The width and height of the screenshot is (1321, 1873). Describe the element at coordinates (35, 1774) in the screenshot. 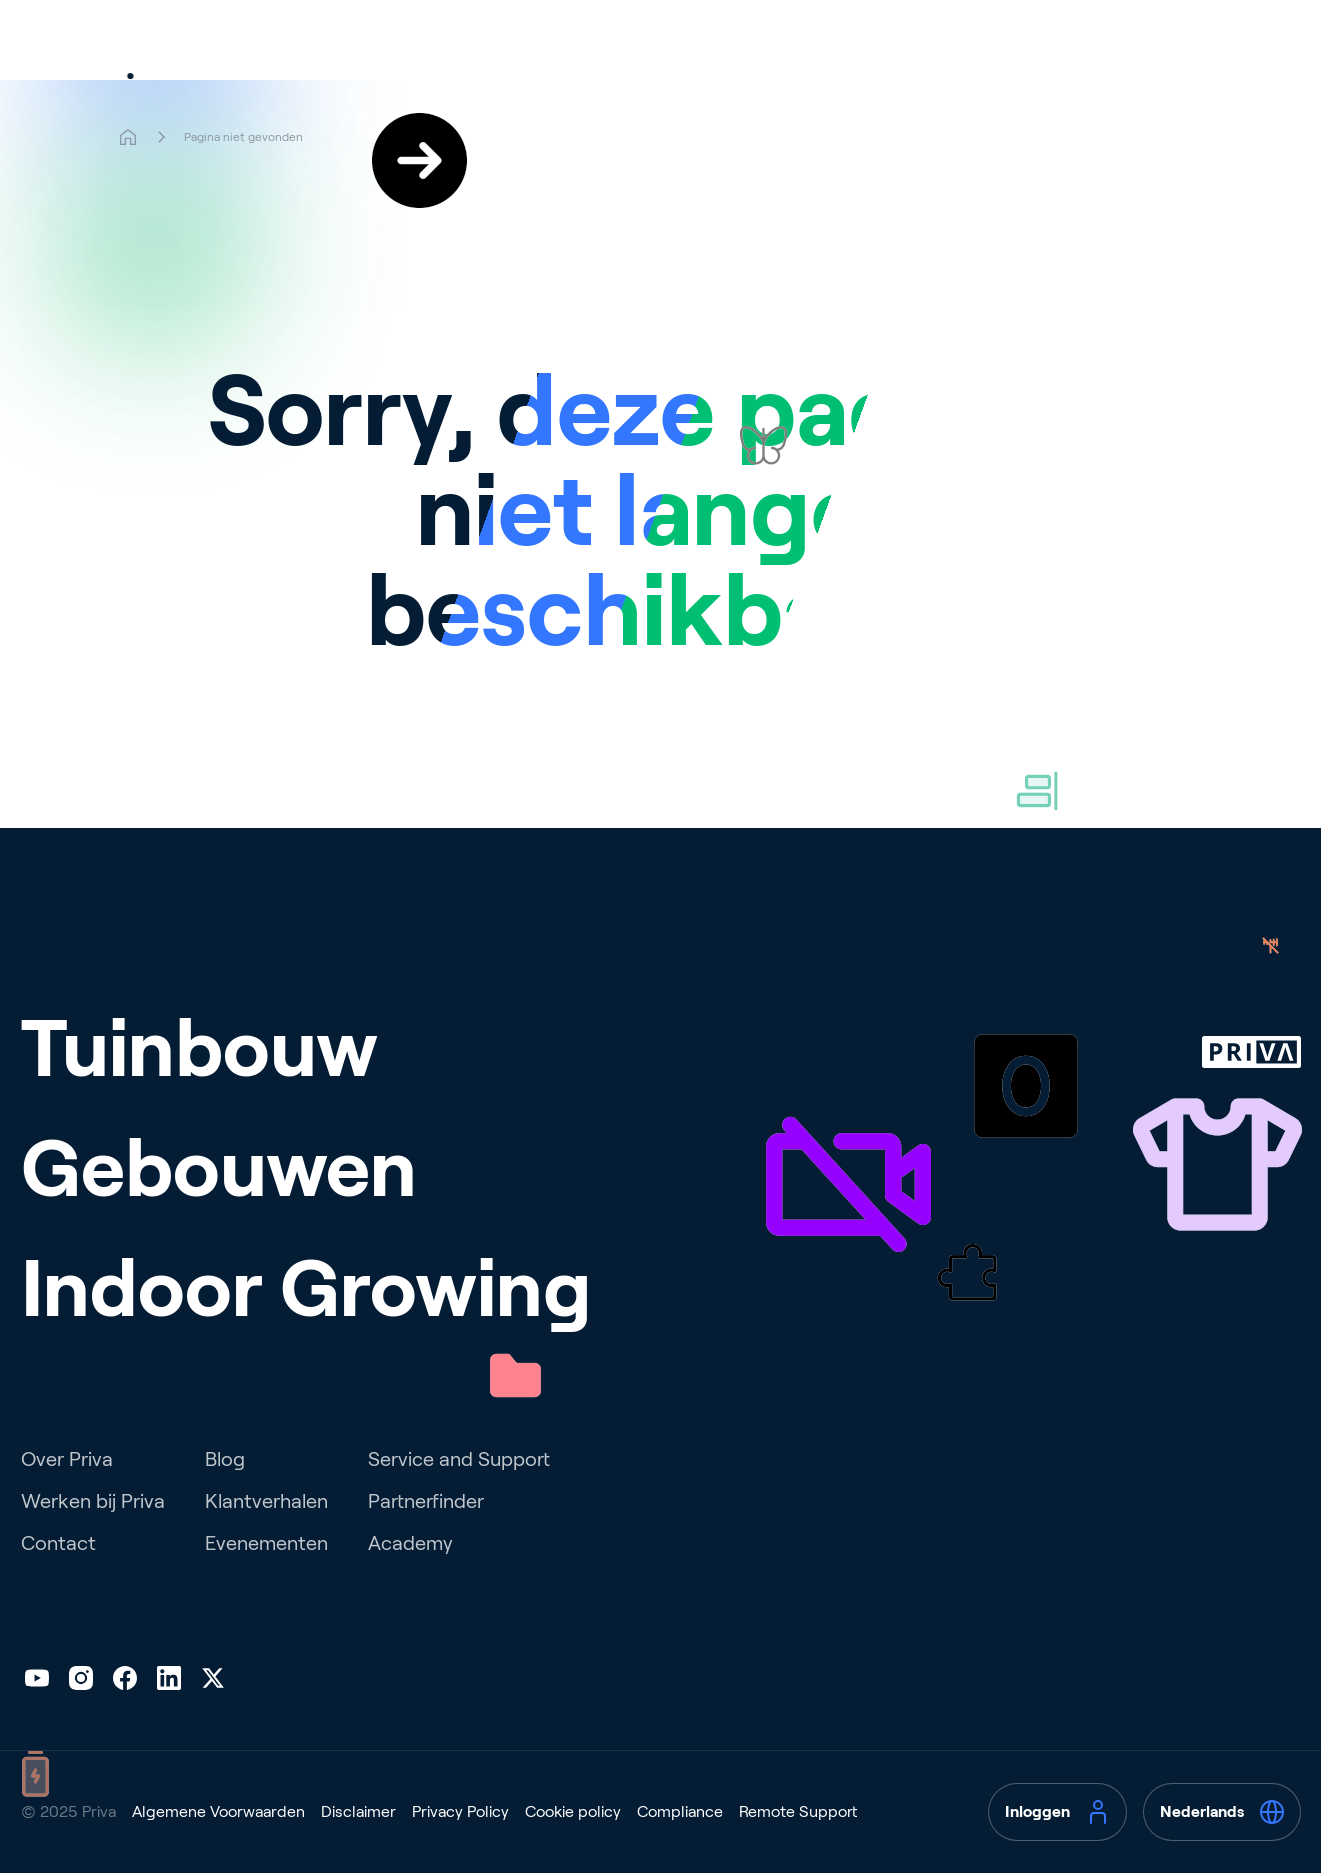

I see `indicates device is currently charging` at that location.